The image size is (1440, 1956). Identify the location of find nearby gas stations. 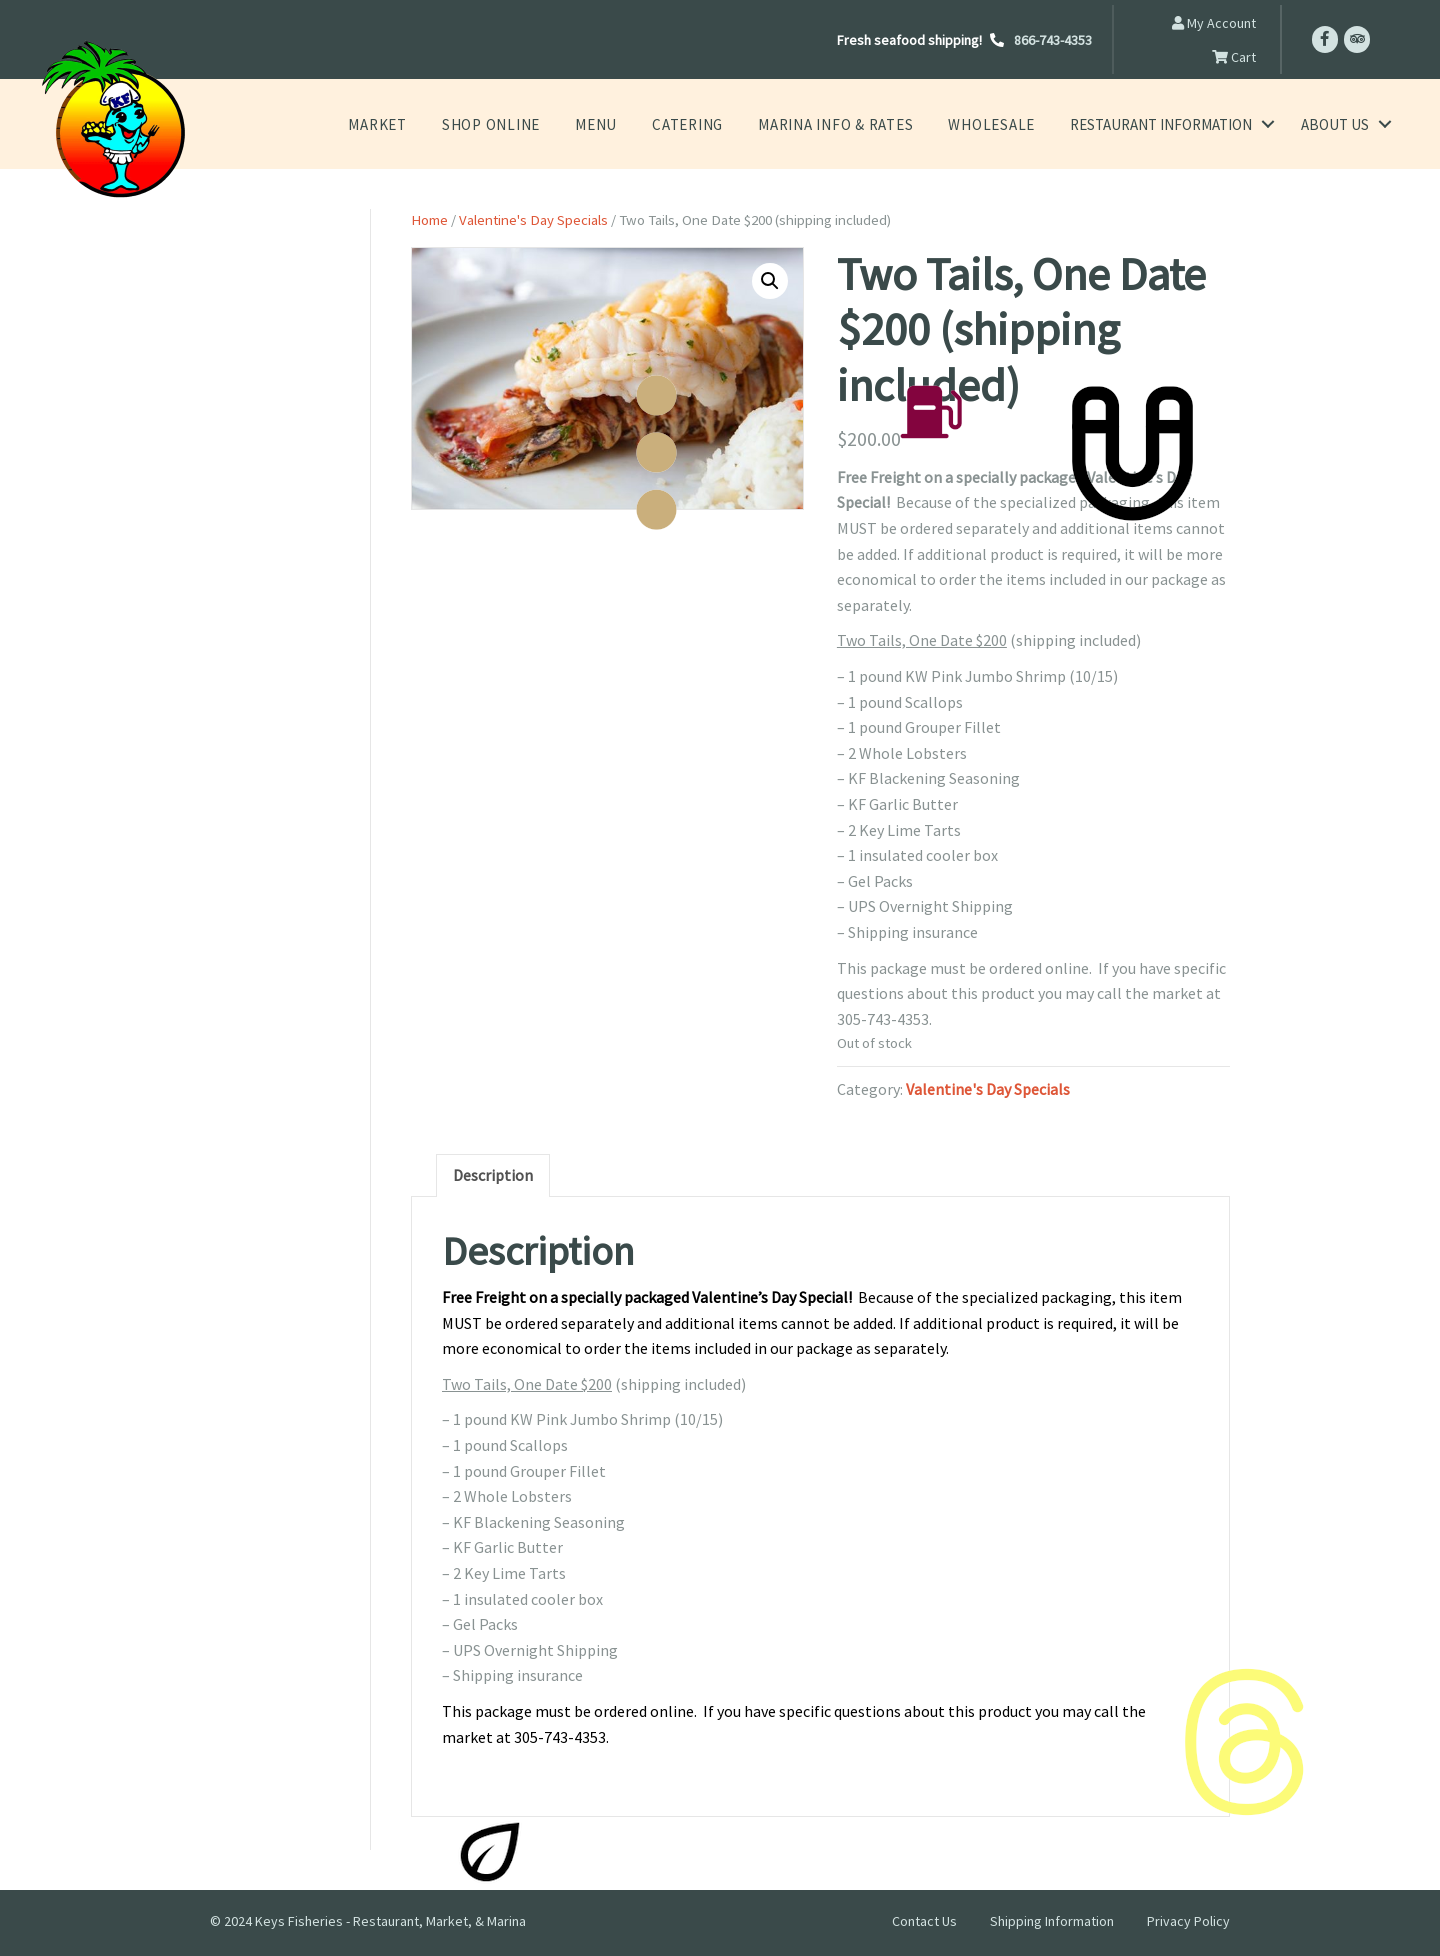
(929, 412).